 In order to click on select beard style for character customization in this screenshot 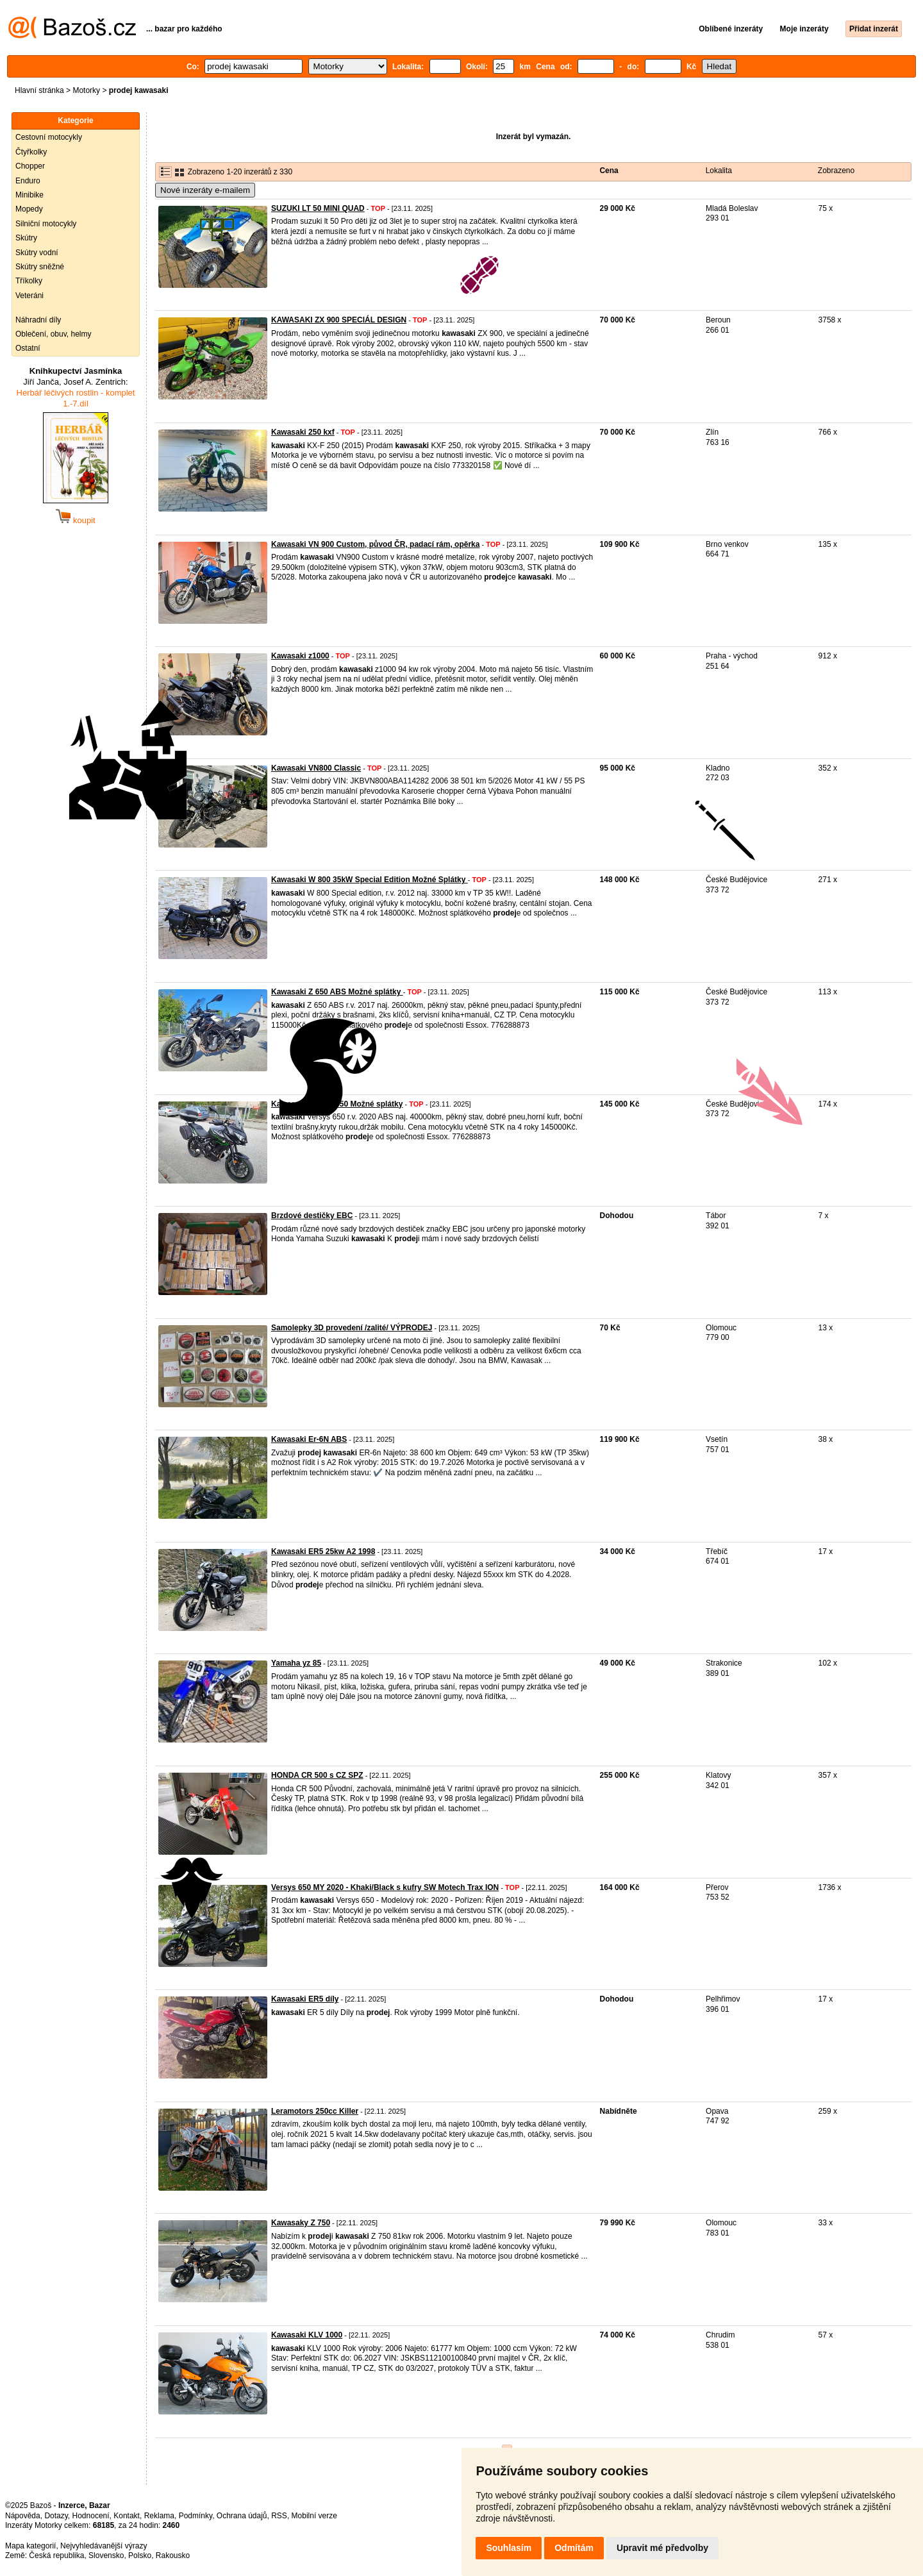, I will do `click(192, 1887)`.